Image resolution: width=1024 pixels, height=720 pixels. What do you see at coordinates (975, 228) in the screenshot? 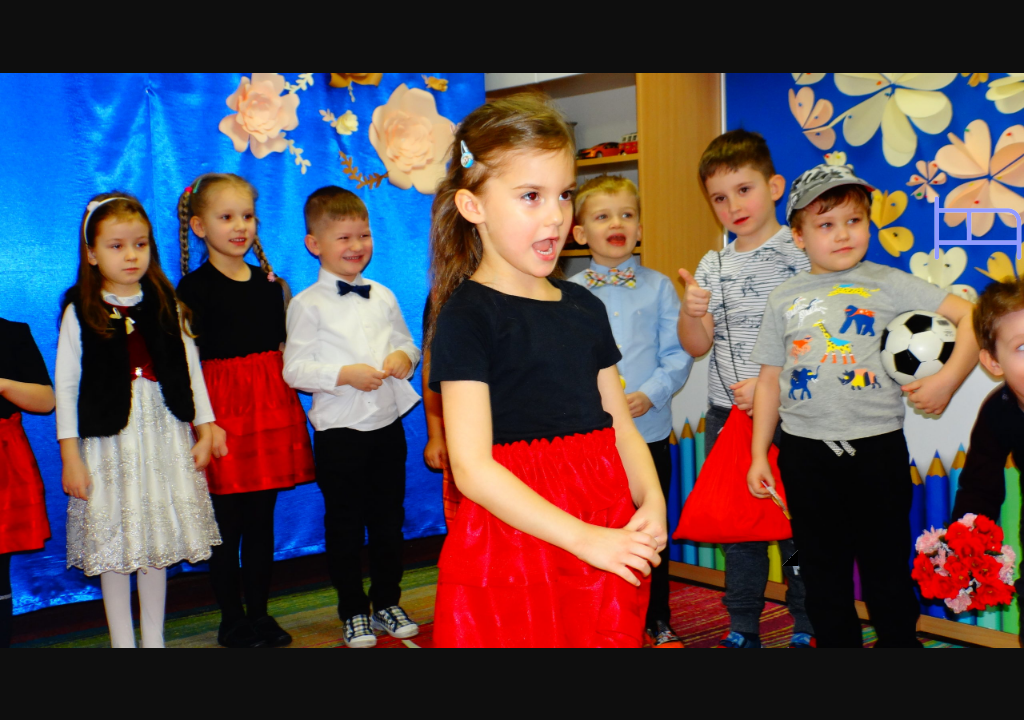
I see `view accommodation or hotel options` at bounding box center [975, 228].